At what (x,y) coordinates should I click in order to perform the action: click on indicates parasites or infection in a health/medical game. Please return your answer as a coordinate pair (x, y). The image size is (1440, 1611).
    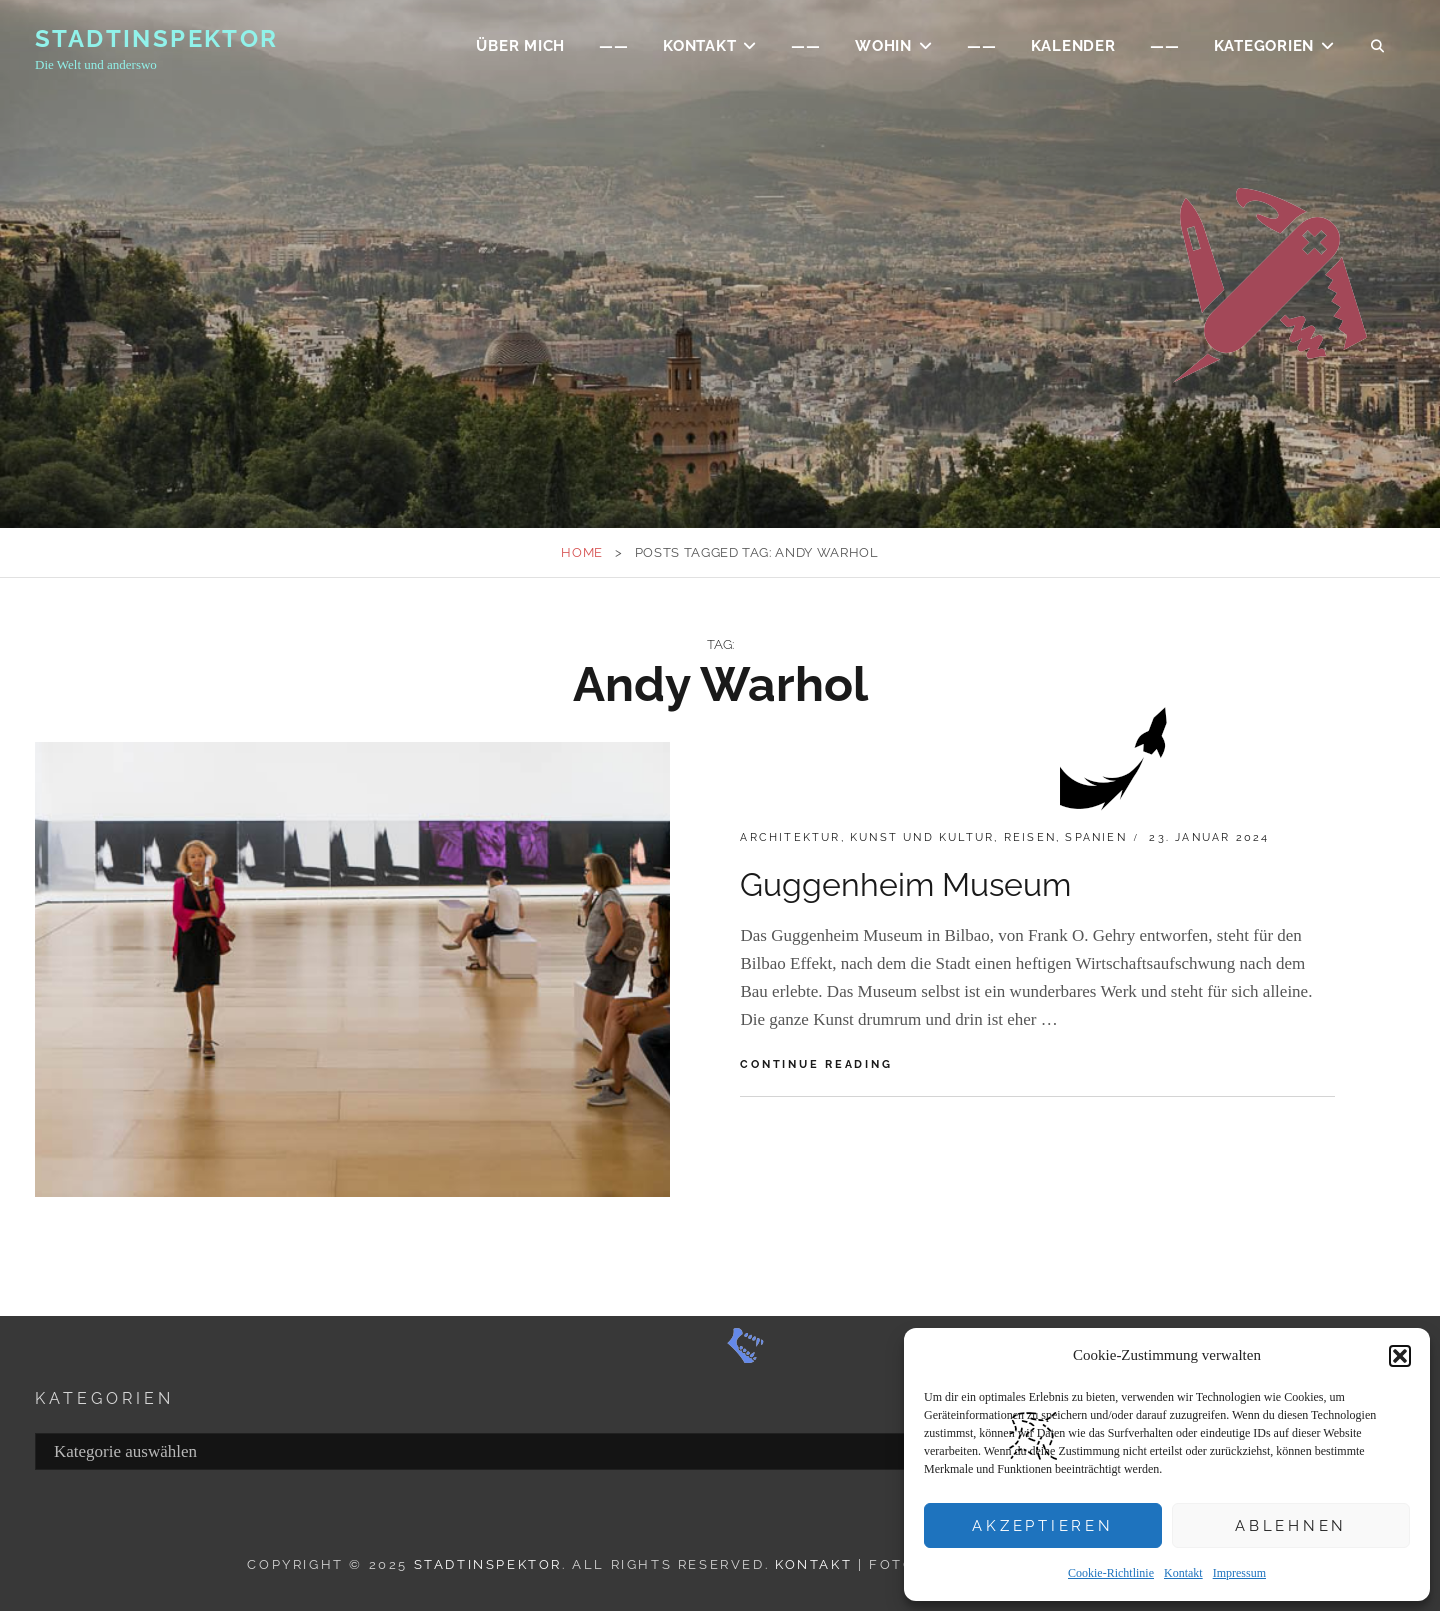
    Looking at the image, I should click on (1033, 1436).